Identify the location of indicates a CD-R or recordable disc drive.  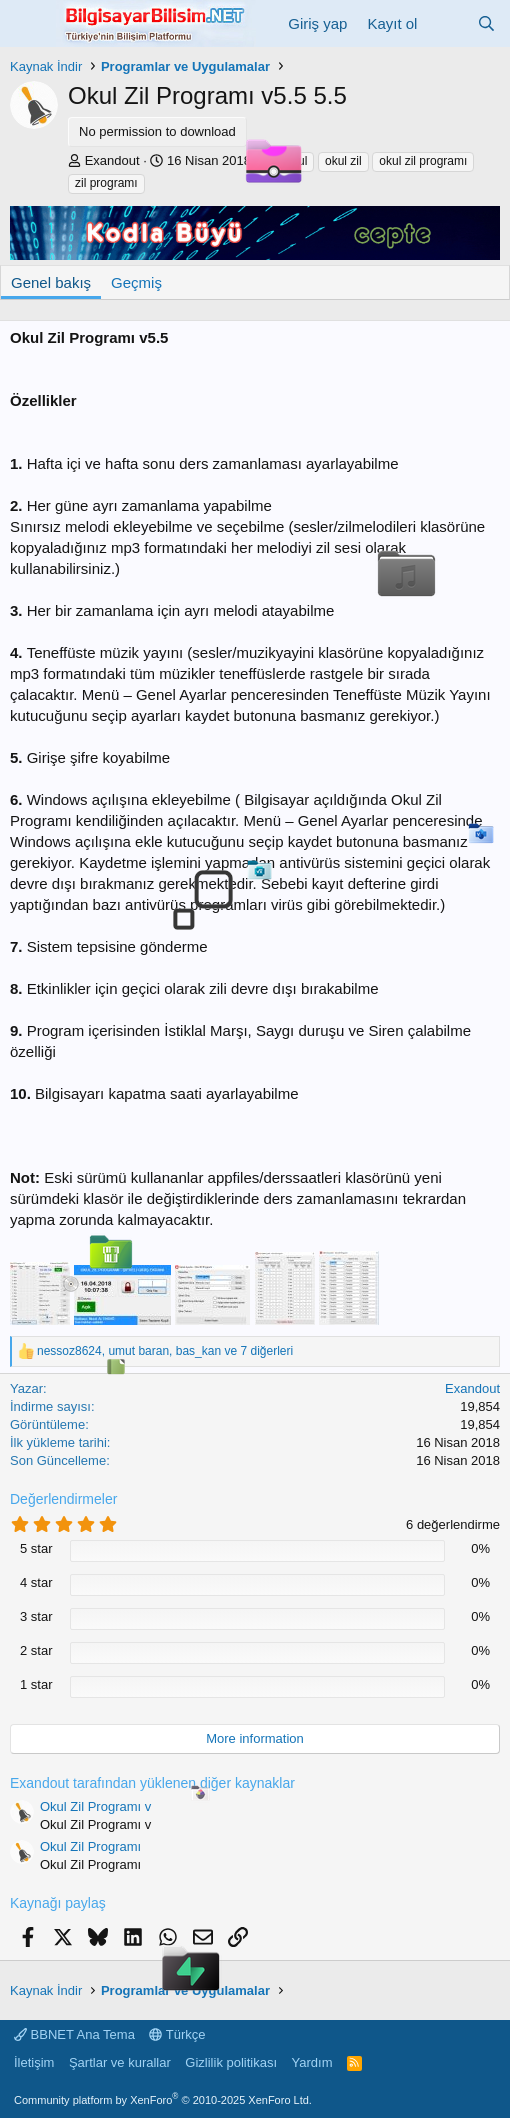
(71, 1284).